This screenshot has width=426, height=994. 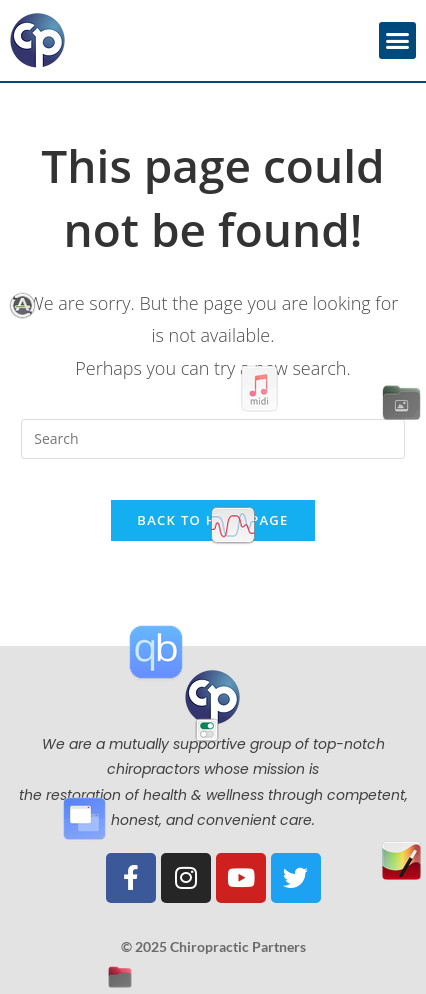 What do you see at coordinates (207, 730) in the screenshot?
I see `open system tweaks or settings customization` at bounding box center [207, 730].